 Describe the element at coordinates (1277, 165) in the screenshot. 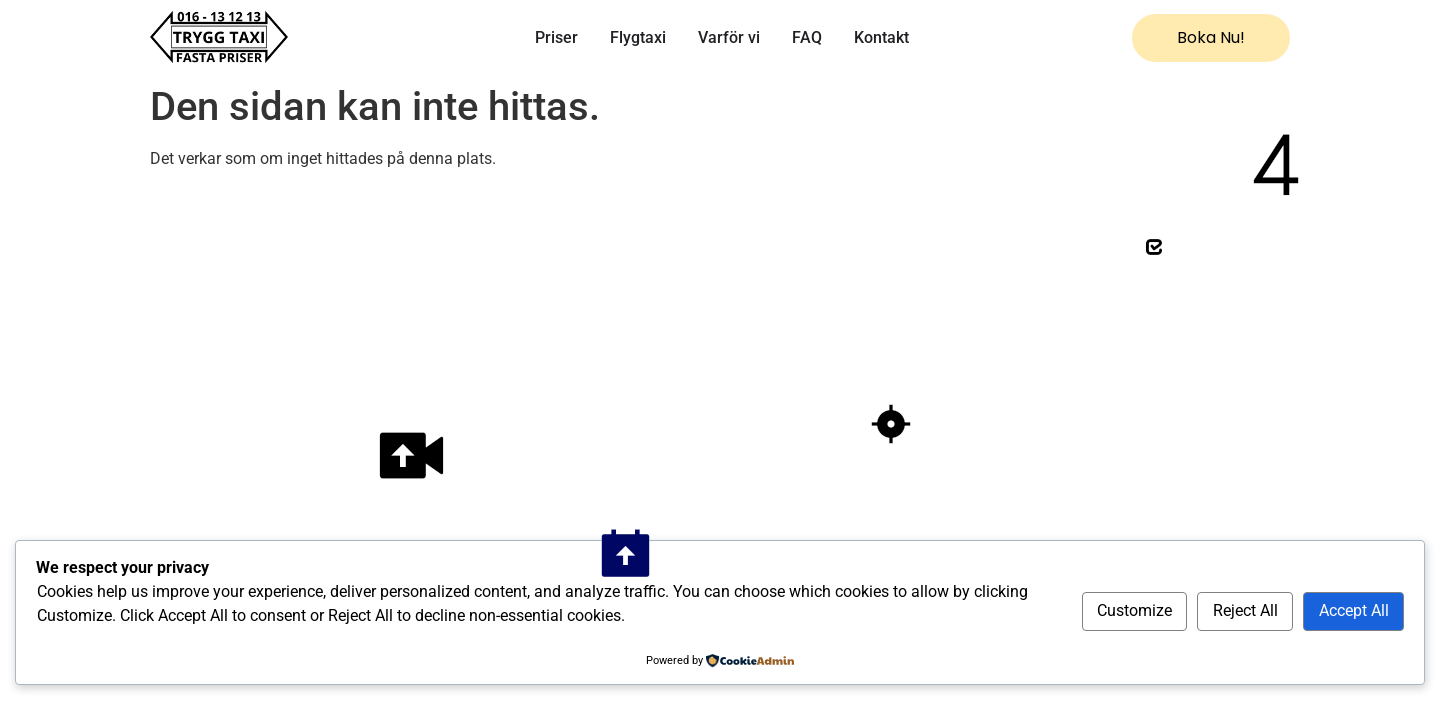

I see `indicates step 4 in a numbered sequence` at that location.